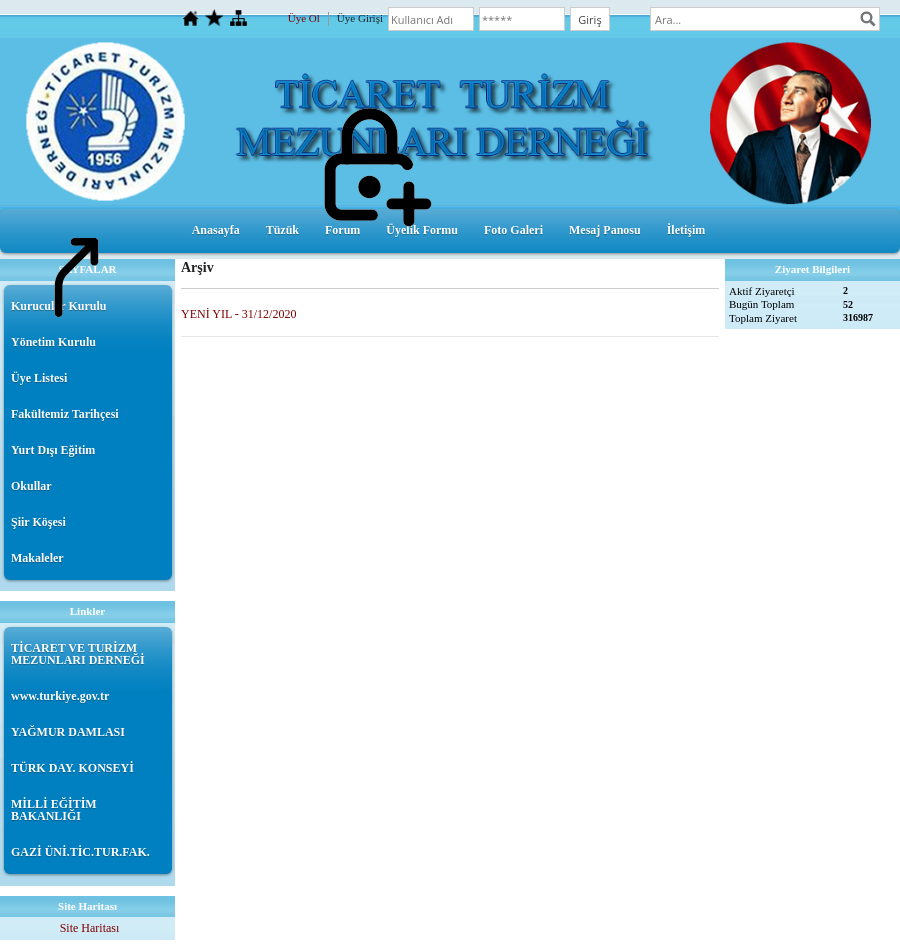 This screenshot has height=950, width=900. What do you see at coordinates (74, 277) in the screenshot?
I see `bear right at the next turn` at bounding box center [74, 277].